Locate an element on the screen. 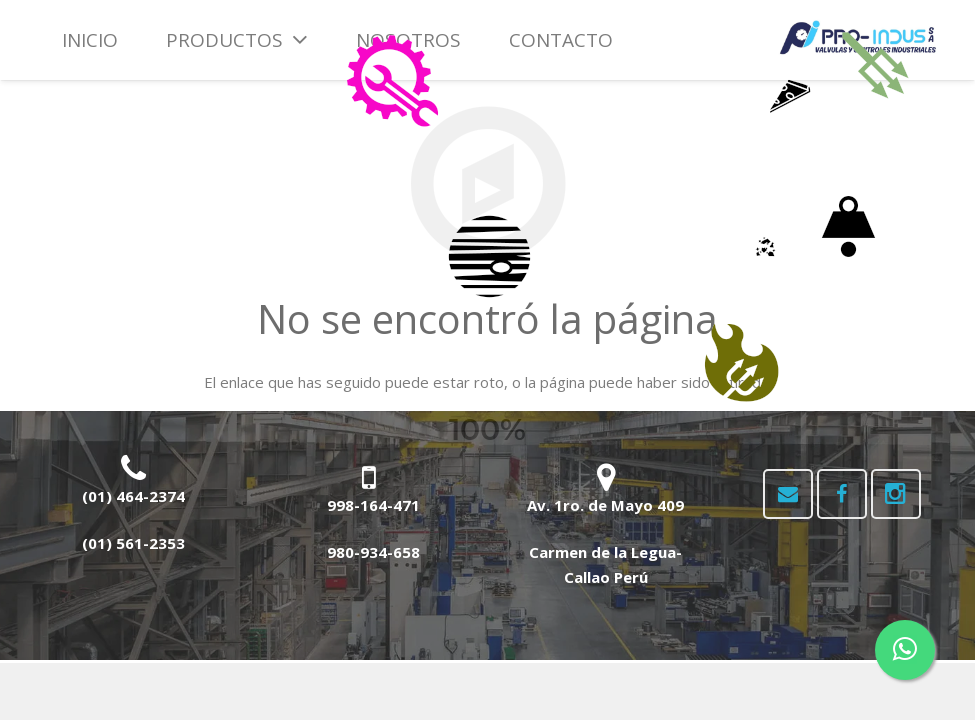  order food or access food delivery services is located at coordinates (789, 95).